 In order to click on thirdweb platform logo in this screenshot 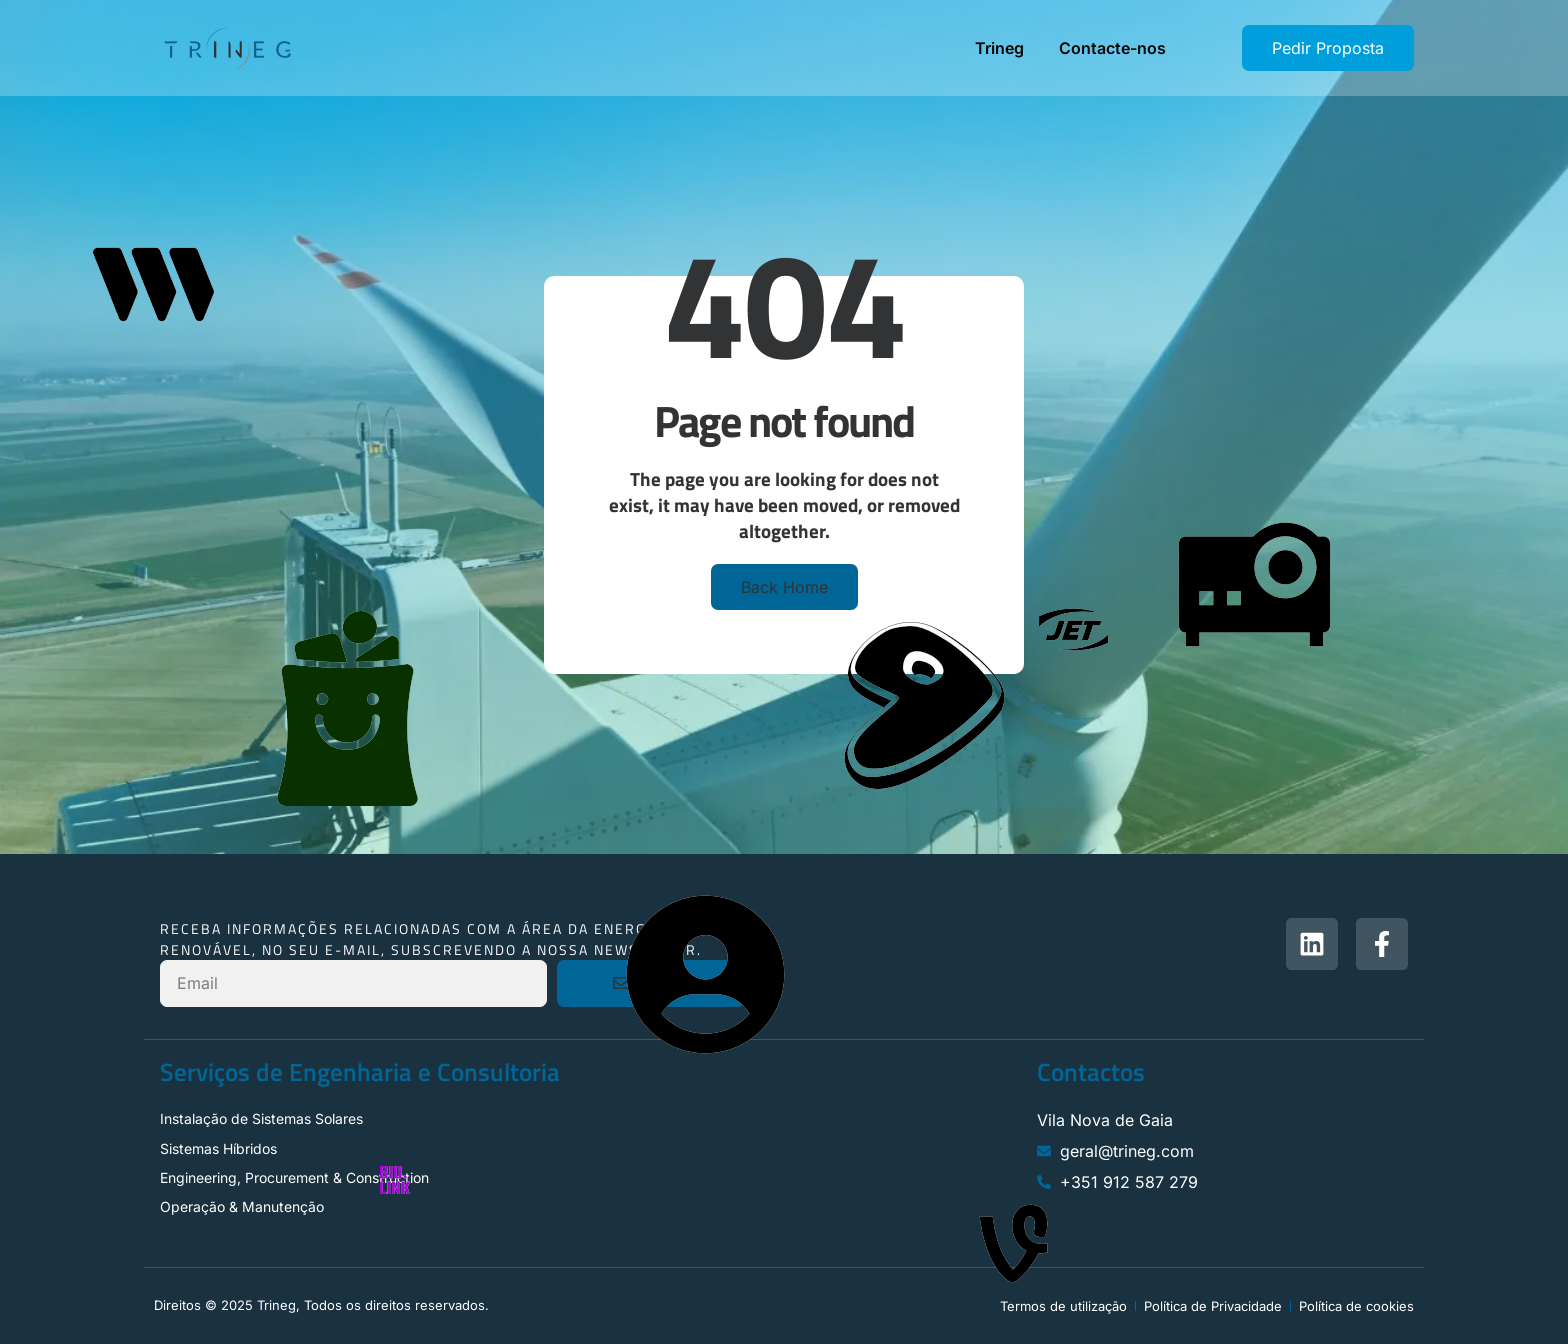, I will do `click(153, 284)`.